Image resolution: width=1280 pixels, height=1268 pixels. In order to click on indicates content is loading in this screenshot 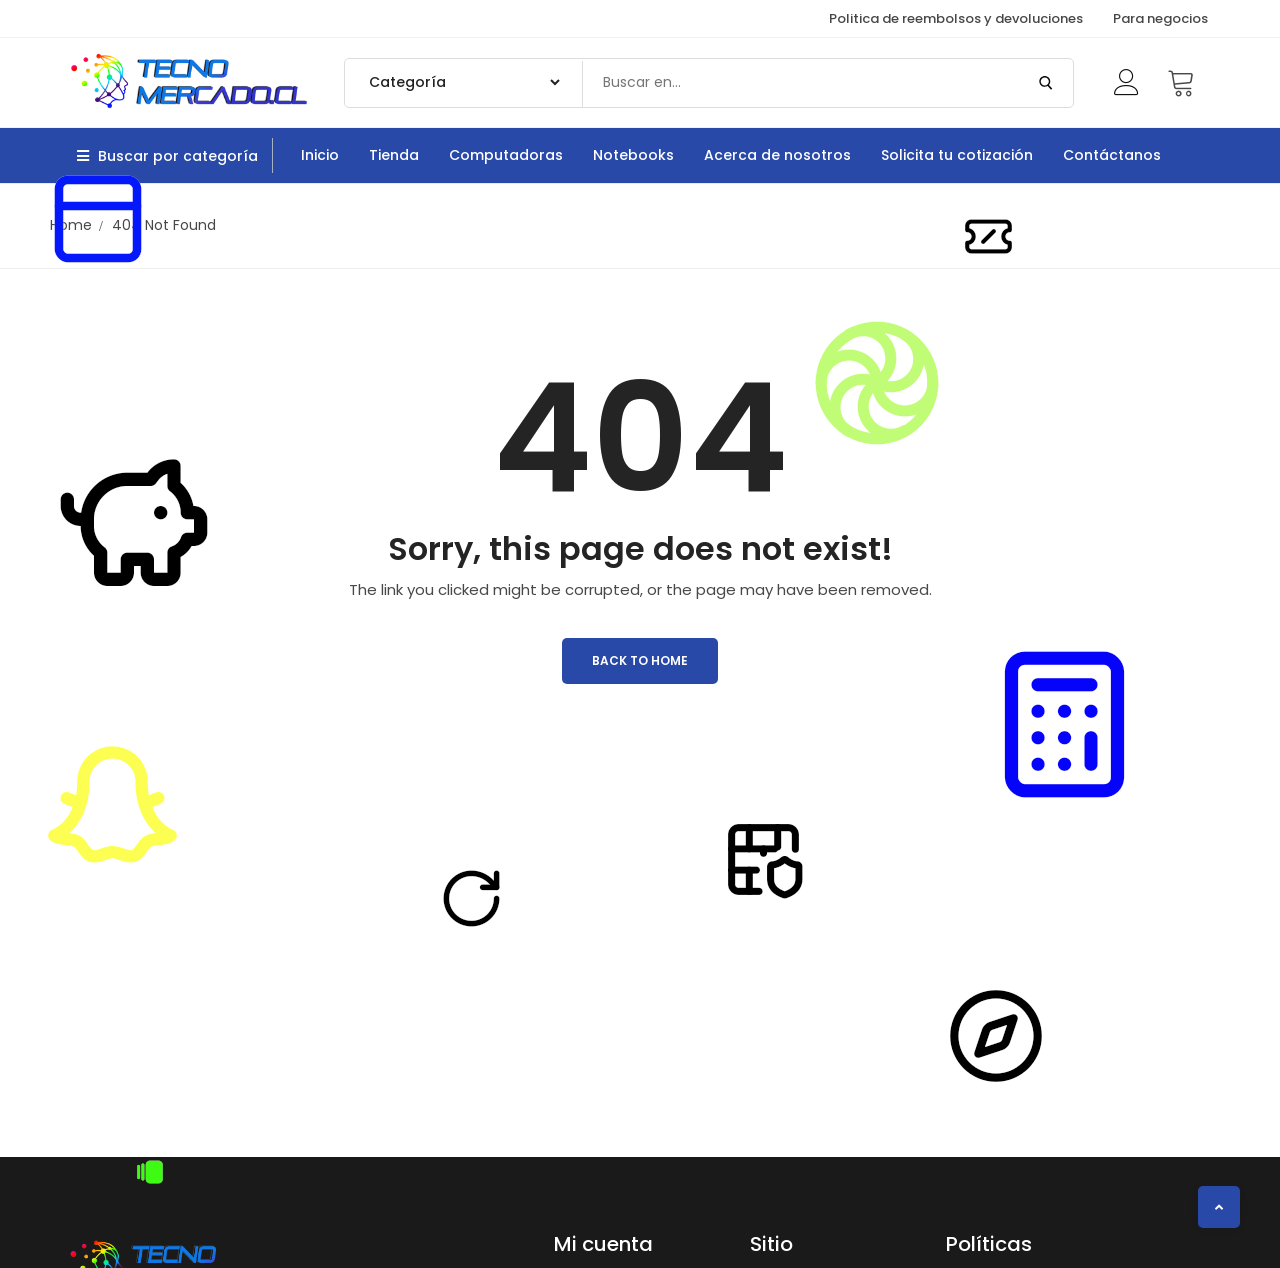, I will do `click(877, 383)`.